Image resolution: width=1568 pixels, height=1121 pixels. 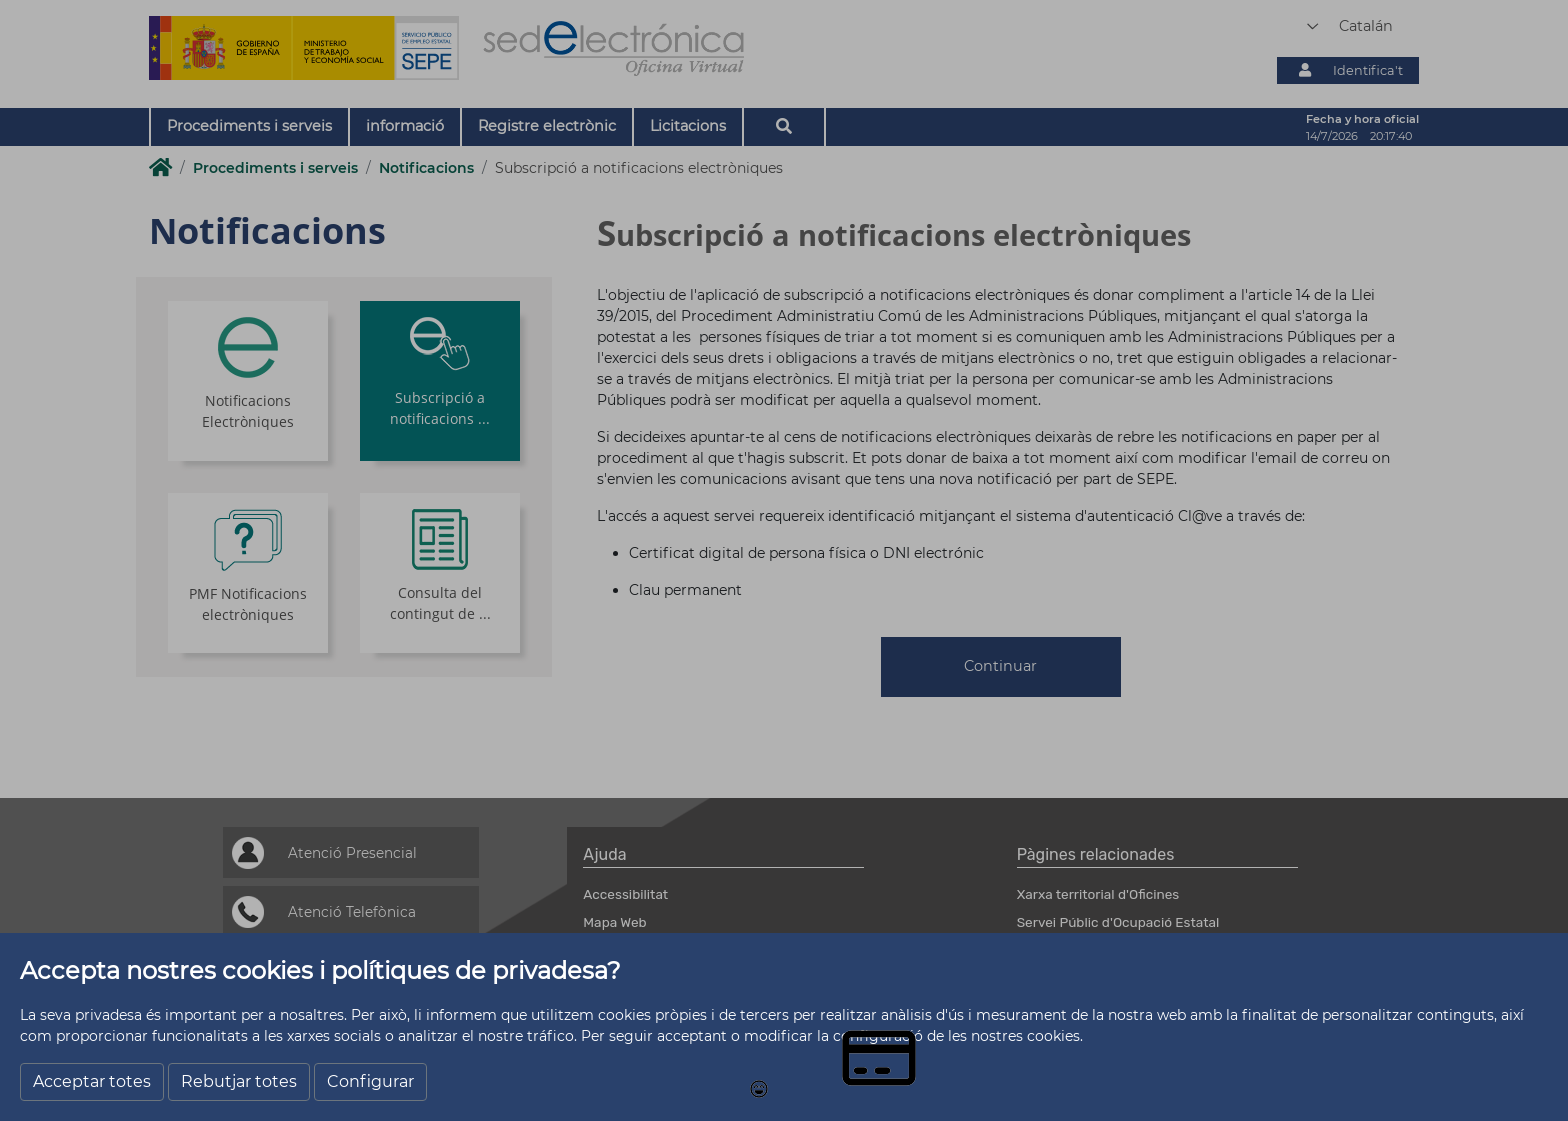 What do you see at coordinates (759, 1089) in the screenshot?
I see `react with a laughing emoji` at bounding box center [759, 1089].